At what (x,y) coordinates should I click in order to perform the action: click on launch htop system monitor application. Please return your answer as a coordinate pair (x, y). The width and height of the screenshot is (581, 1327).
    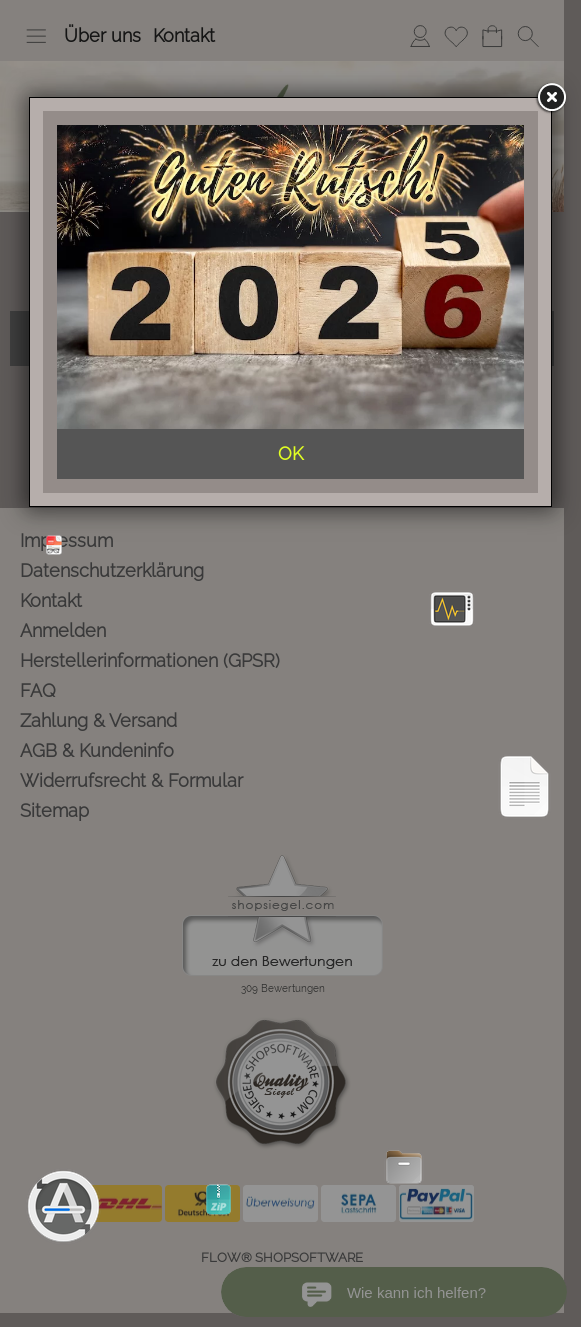
    Looking at the image, I should click on (452, 609).